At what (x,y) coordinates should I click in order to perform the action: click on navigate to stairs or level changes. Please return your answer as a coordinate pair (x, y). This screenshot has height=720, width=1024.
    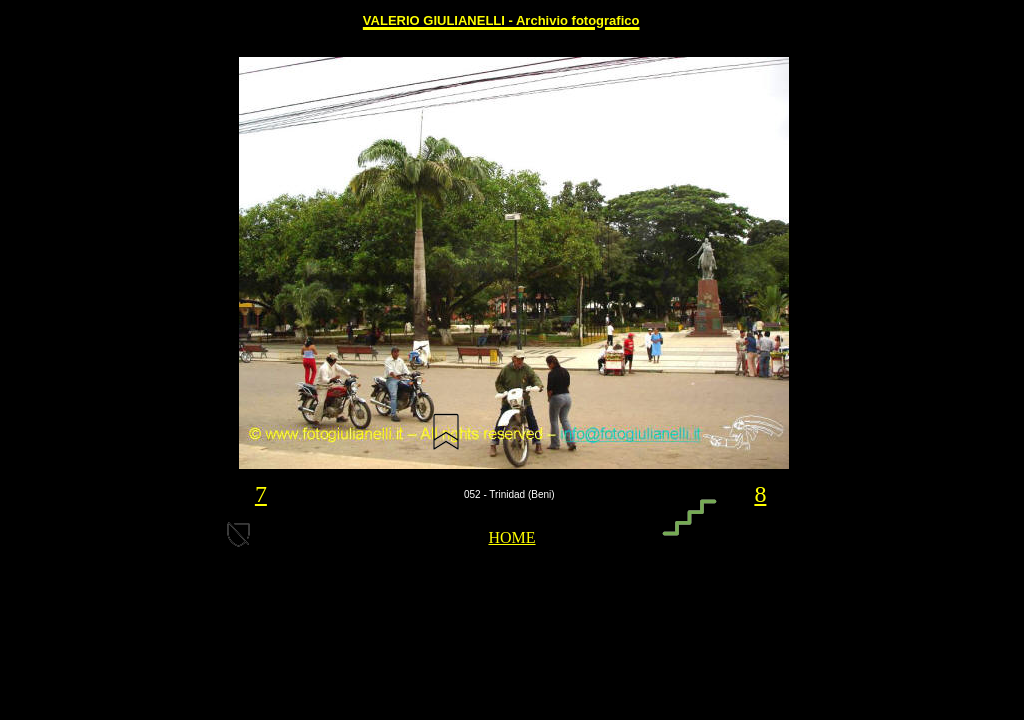
    Looking at the image, I should click on (689, 517).